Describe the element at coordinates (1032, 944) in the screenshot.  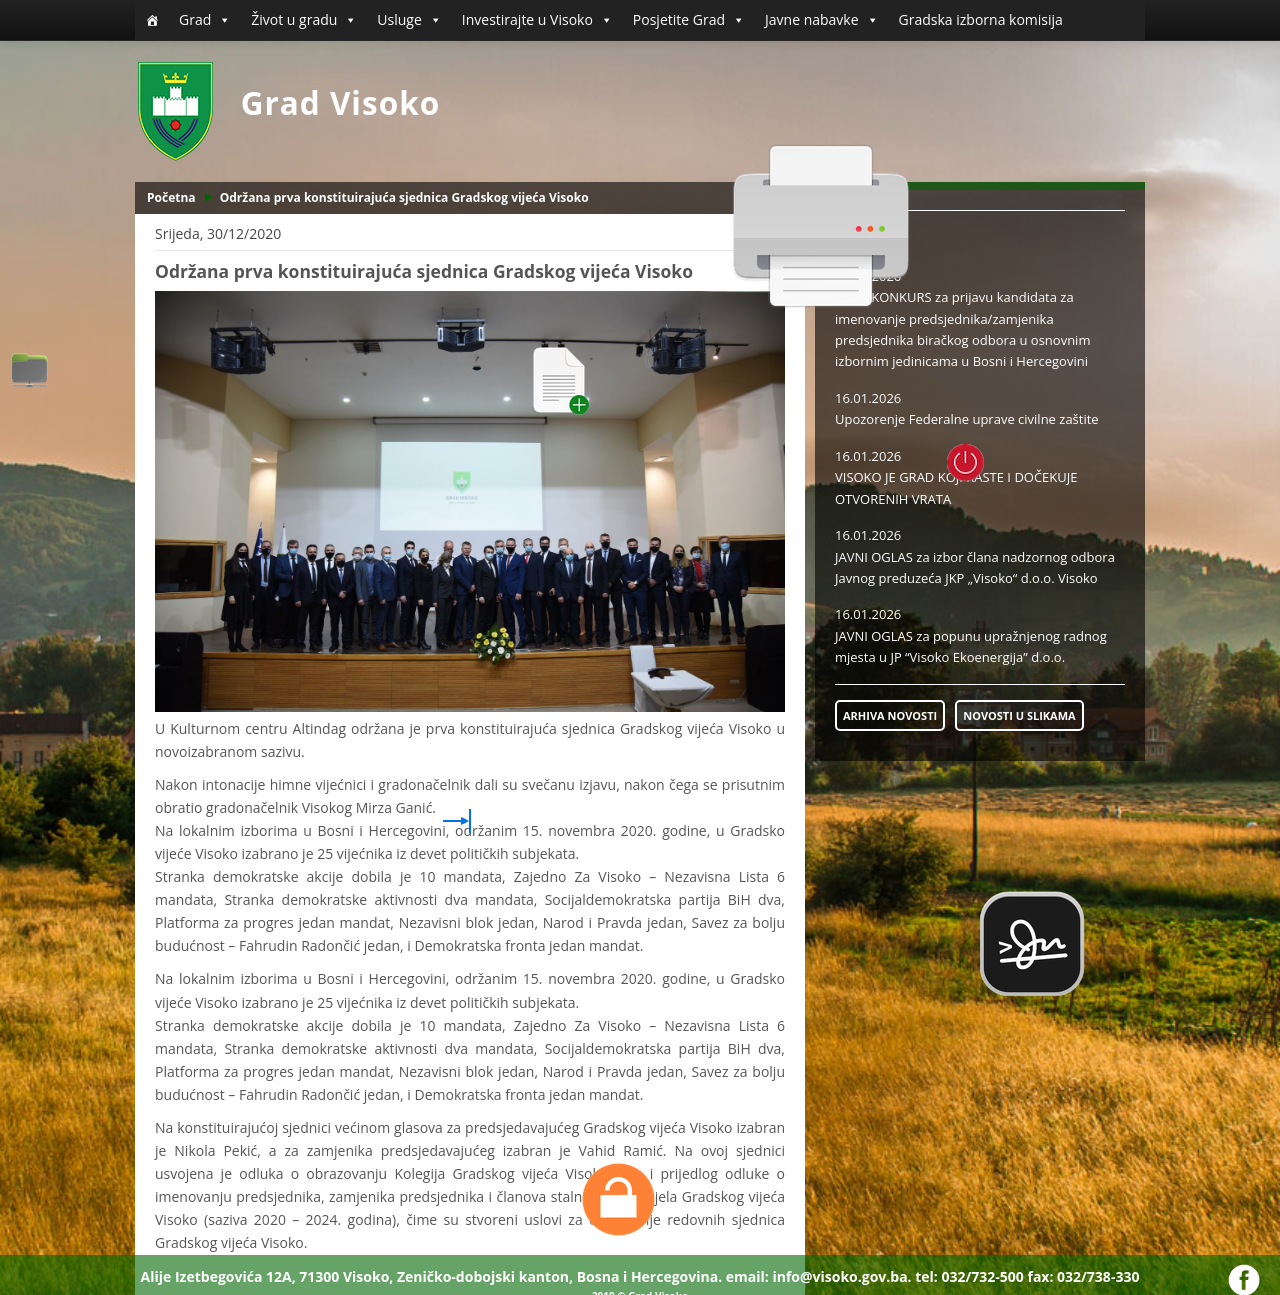
I see `open secretive app for secure key management` at that location.